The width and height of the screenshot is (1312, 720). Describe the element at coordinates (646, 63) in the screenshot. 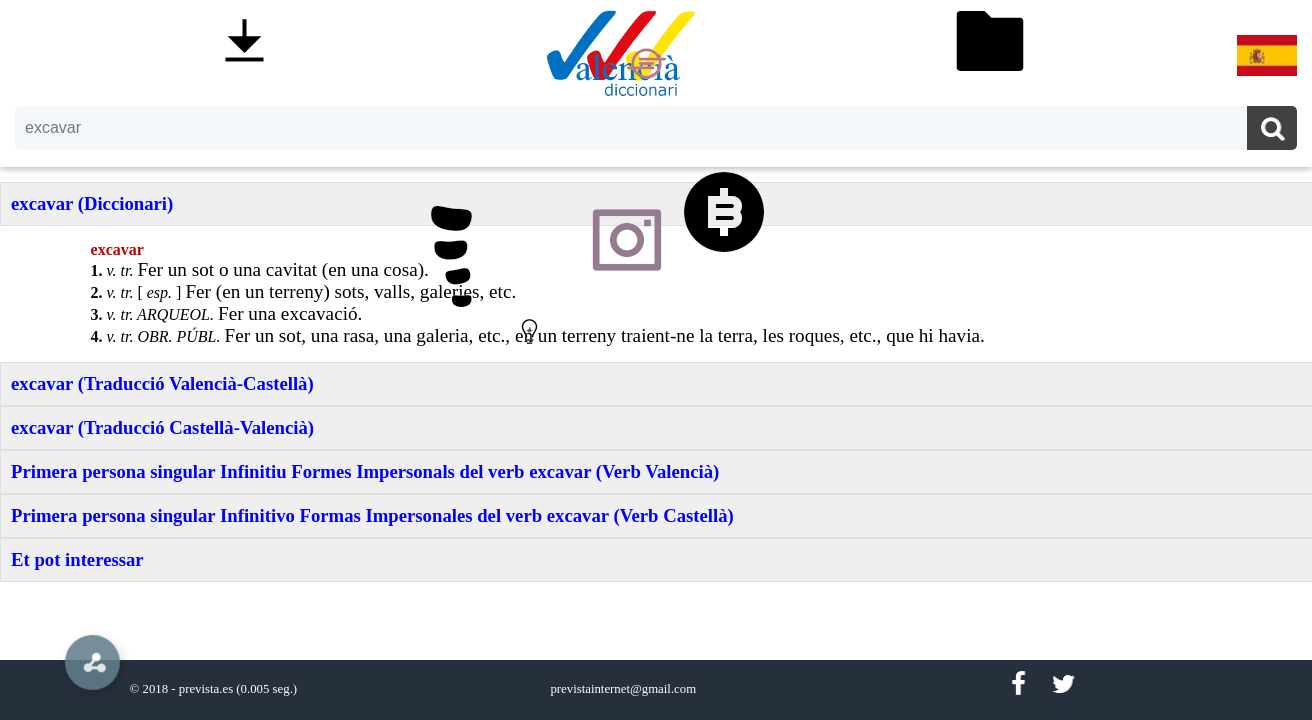

I see `ioxhost web hosting service logo` at that location.